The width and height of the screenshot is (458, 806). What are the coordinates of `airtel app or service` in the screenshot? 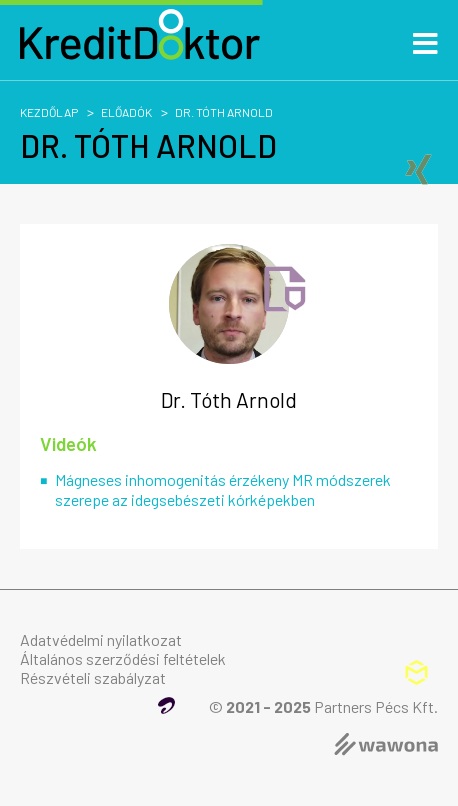 It's located at (166, 705).